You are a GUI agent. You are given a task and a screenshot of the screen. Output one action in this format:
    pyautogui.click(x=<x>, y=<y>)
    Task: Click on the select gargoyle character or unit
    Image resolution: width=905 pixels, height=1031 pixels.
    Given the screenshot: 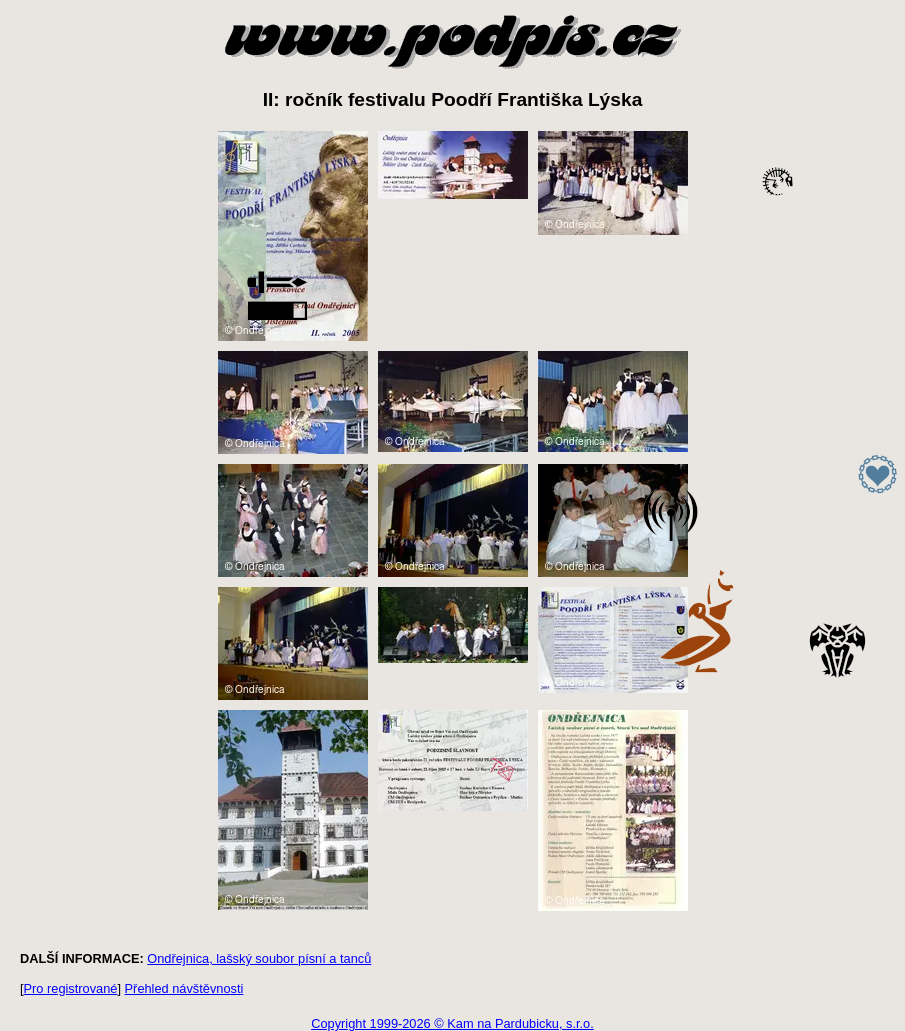 What is the action you would take?
    pyautogui.click(x=837, y=650)
    